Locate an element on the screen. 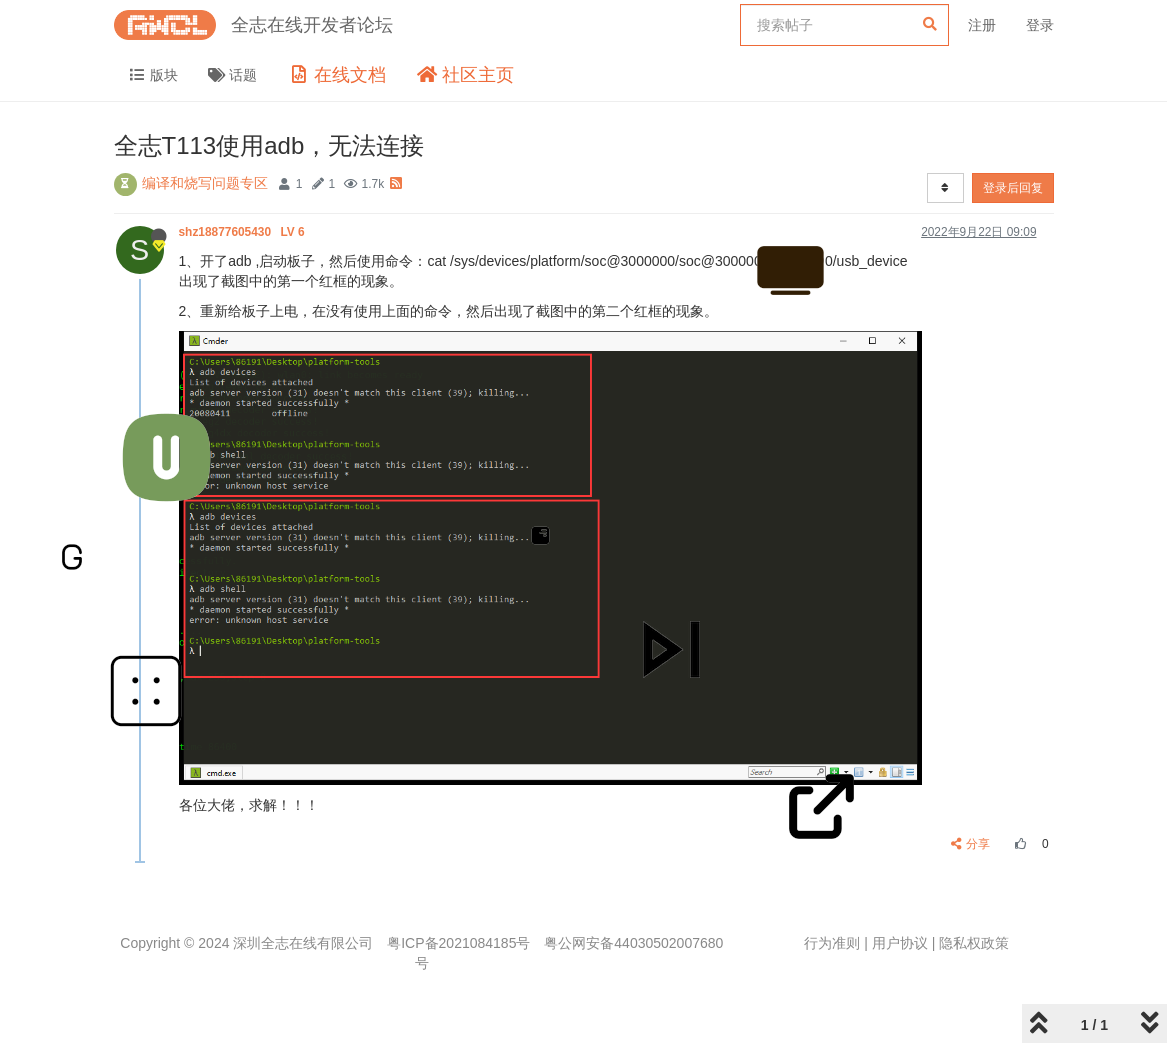  open link in a new tab or window is located at coordinates (821, 806).